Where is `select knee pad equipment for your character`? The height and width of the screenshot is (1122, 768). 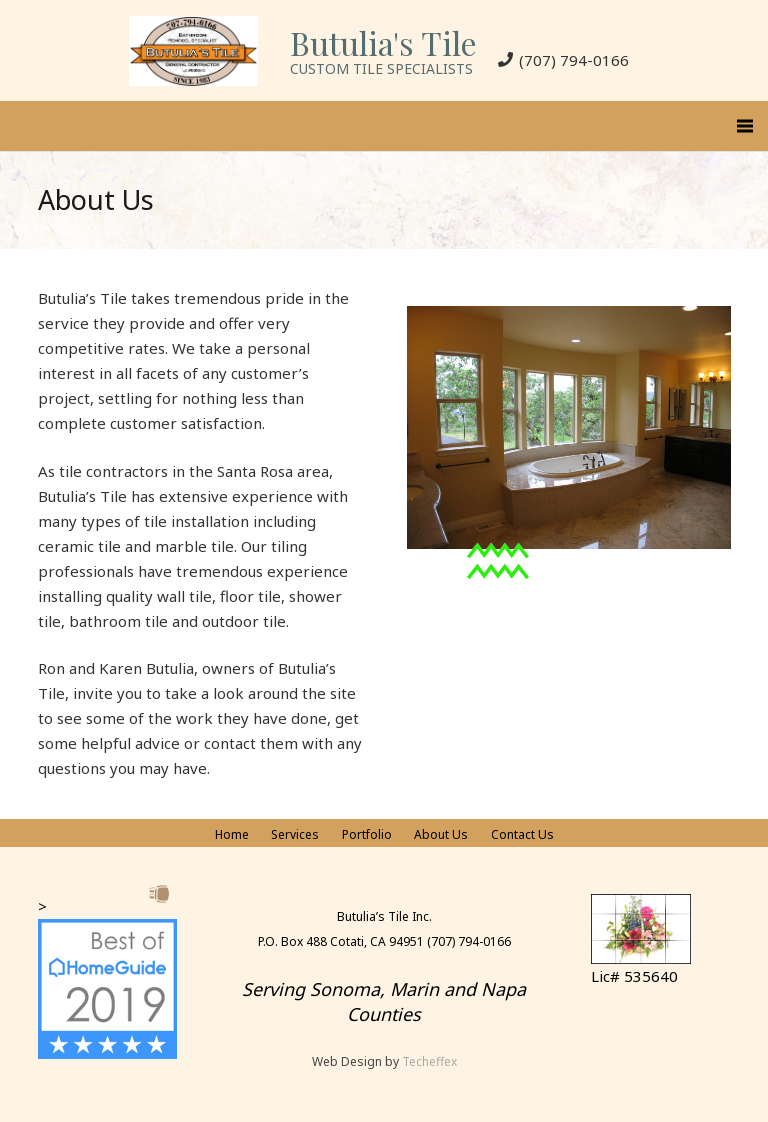
select knee pad equipment for your character is located at coordinates (159, 894).